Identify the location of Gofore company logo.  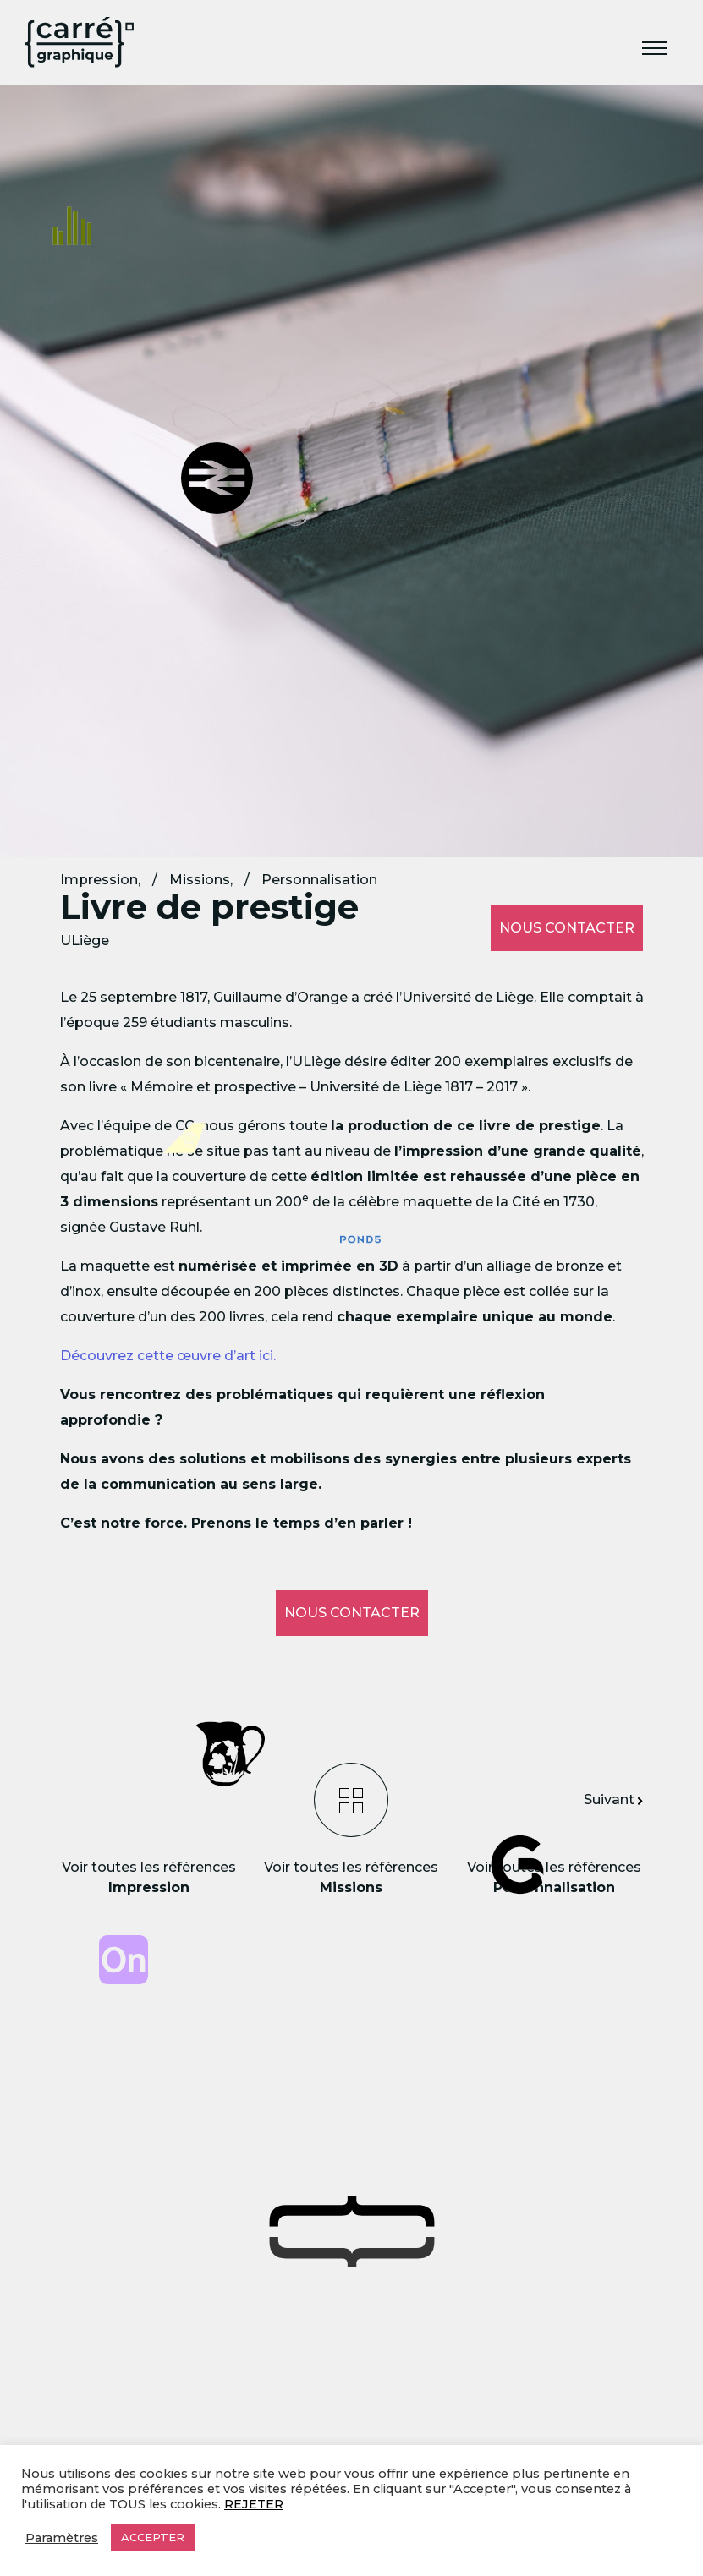
(517, 1864).